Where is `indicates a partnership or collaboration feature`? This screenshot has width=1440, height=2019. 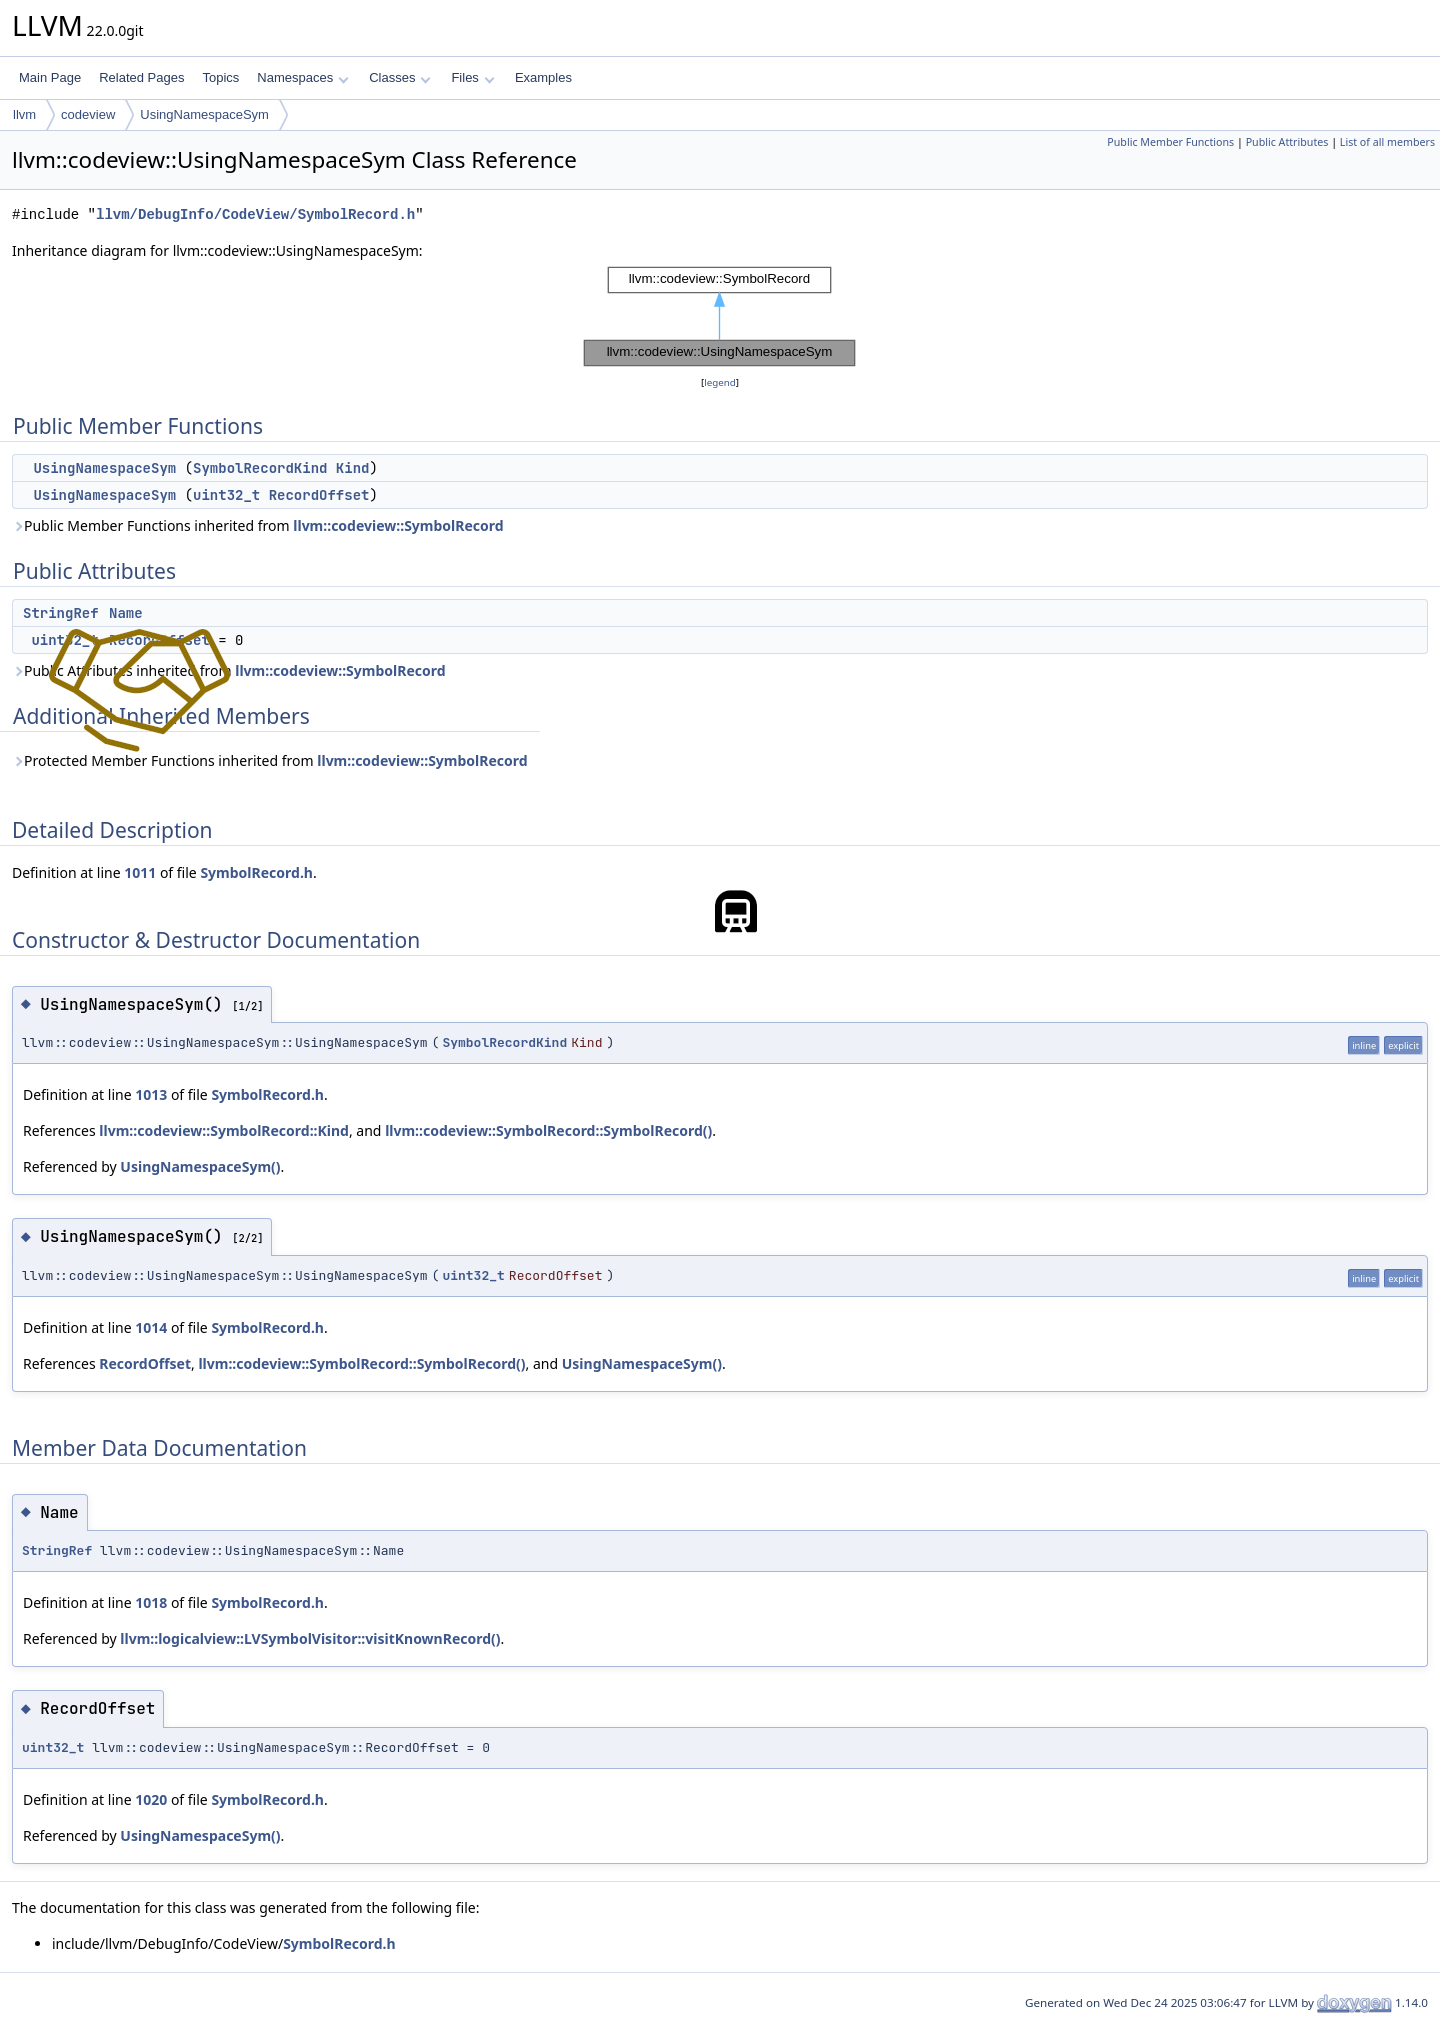
indicates a partnership or collaboration feature is located at coordinates (139, 684).